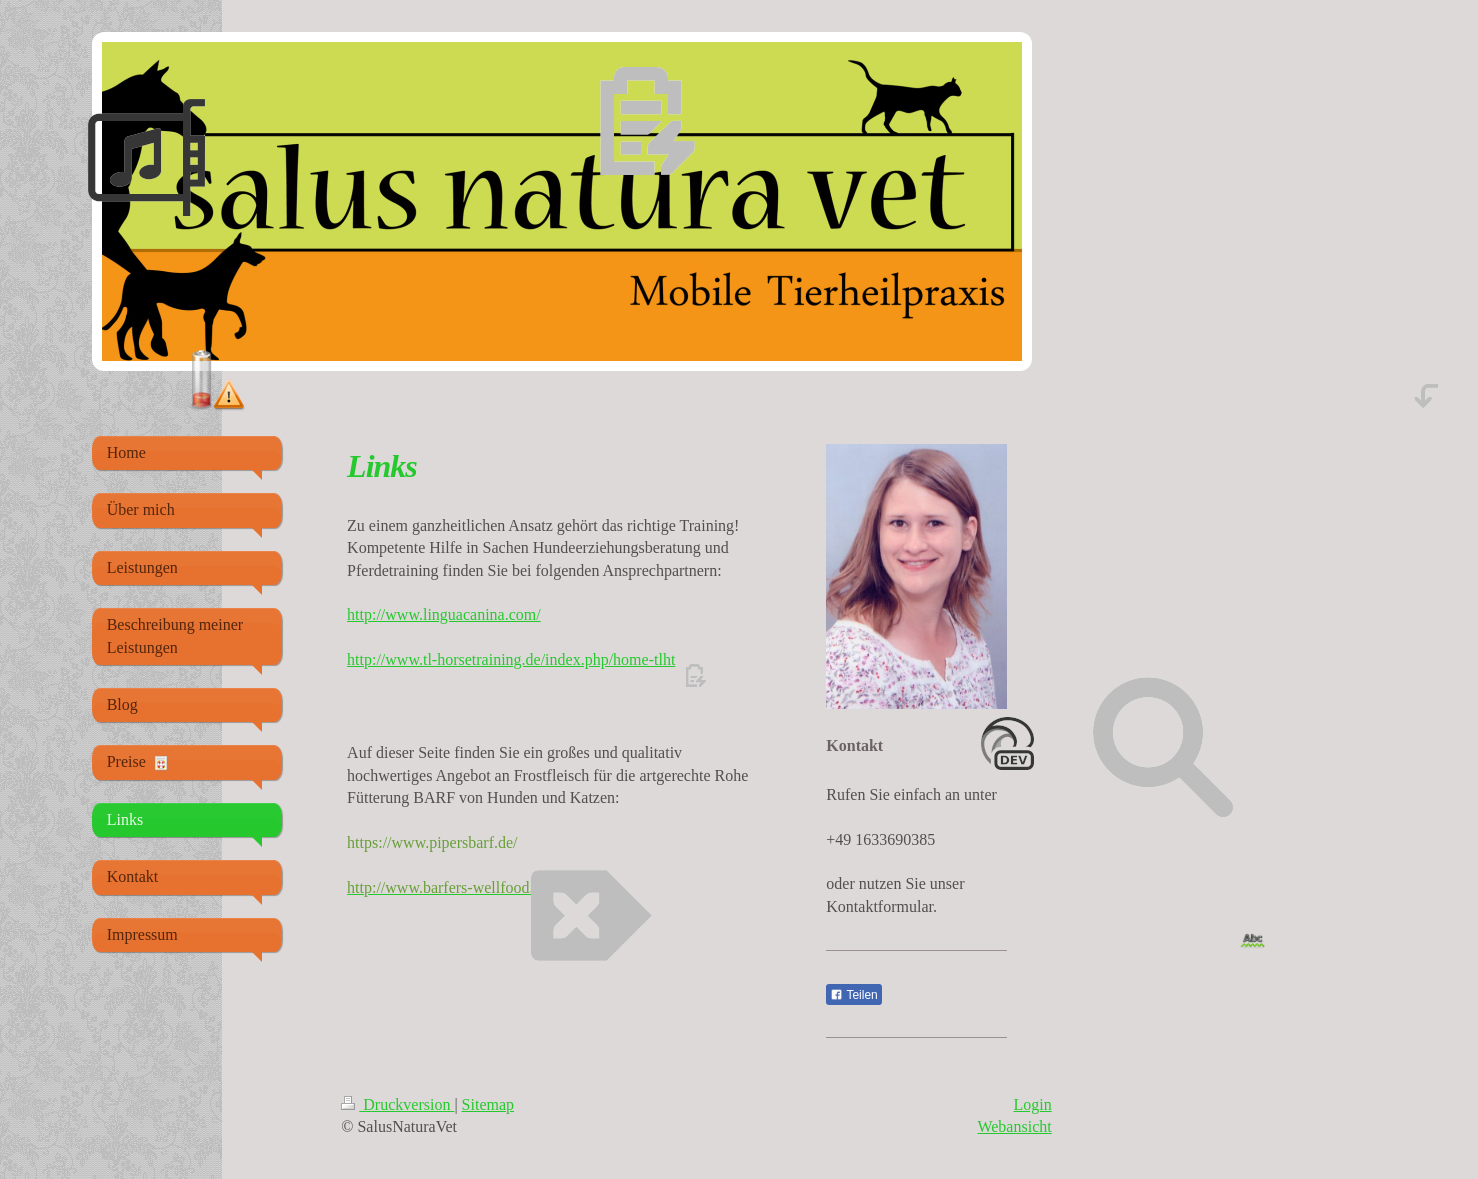 This screenshot has height=1179, width=1478. Describe the element at coordinates (146, 157) in the screenshot. I see `access sound card or audio device settings` at that location.